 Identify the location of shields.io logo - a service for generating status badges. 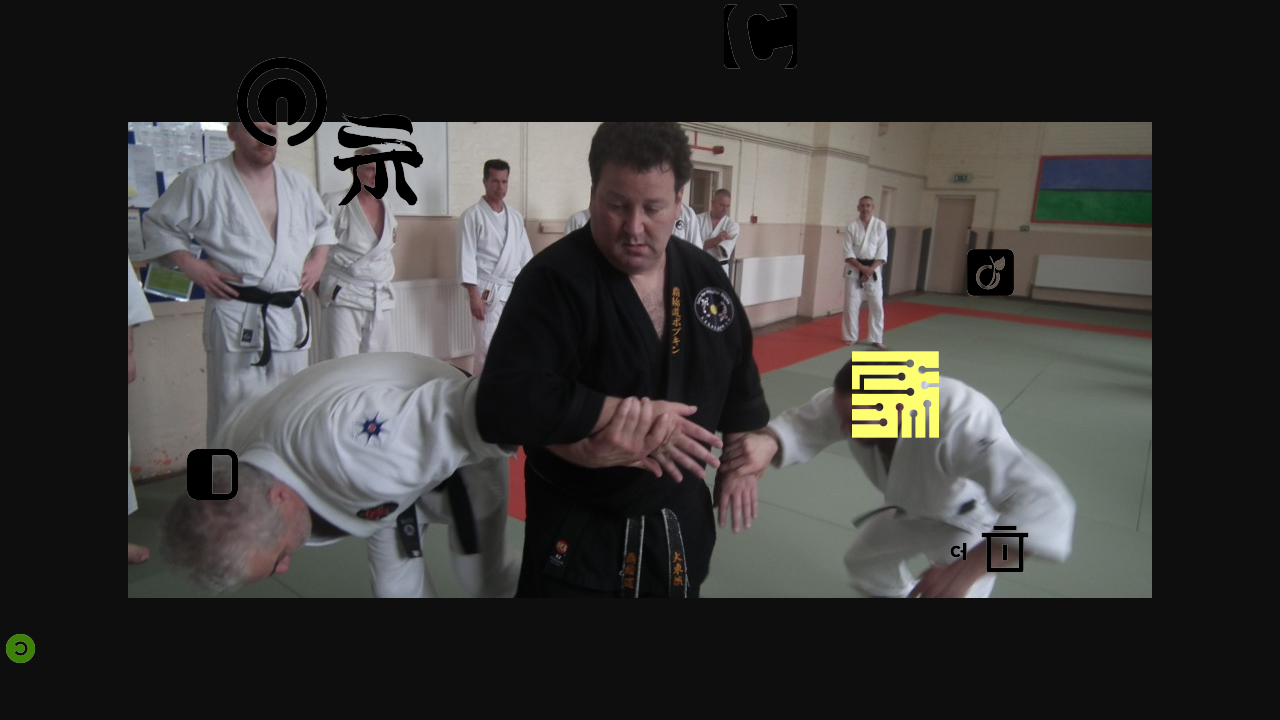
(212, 474).